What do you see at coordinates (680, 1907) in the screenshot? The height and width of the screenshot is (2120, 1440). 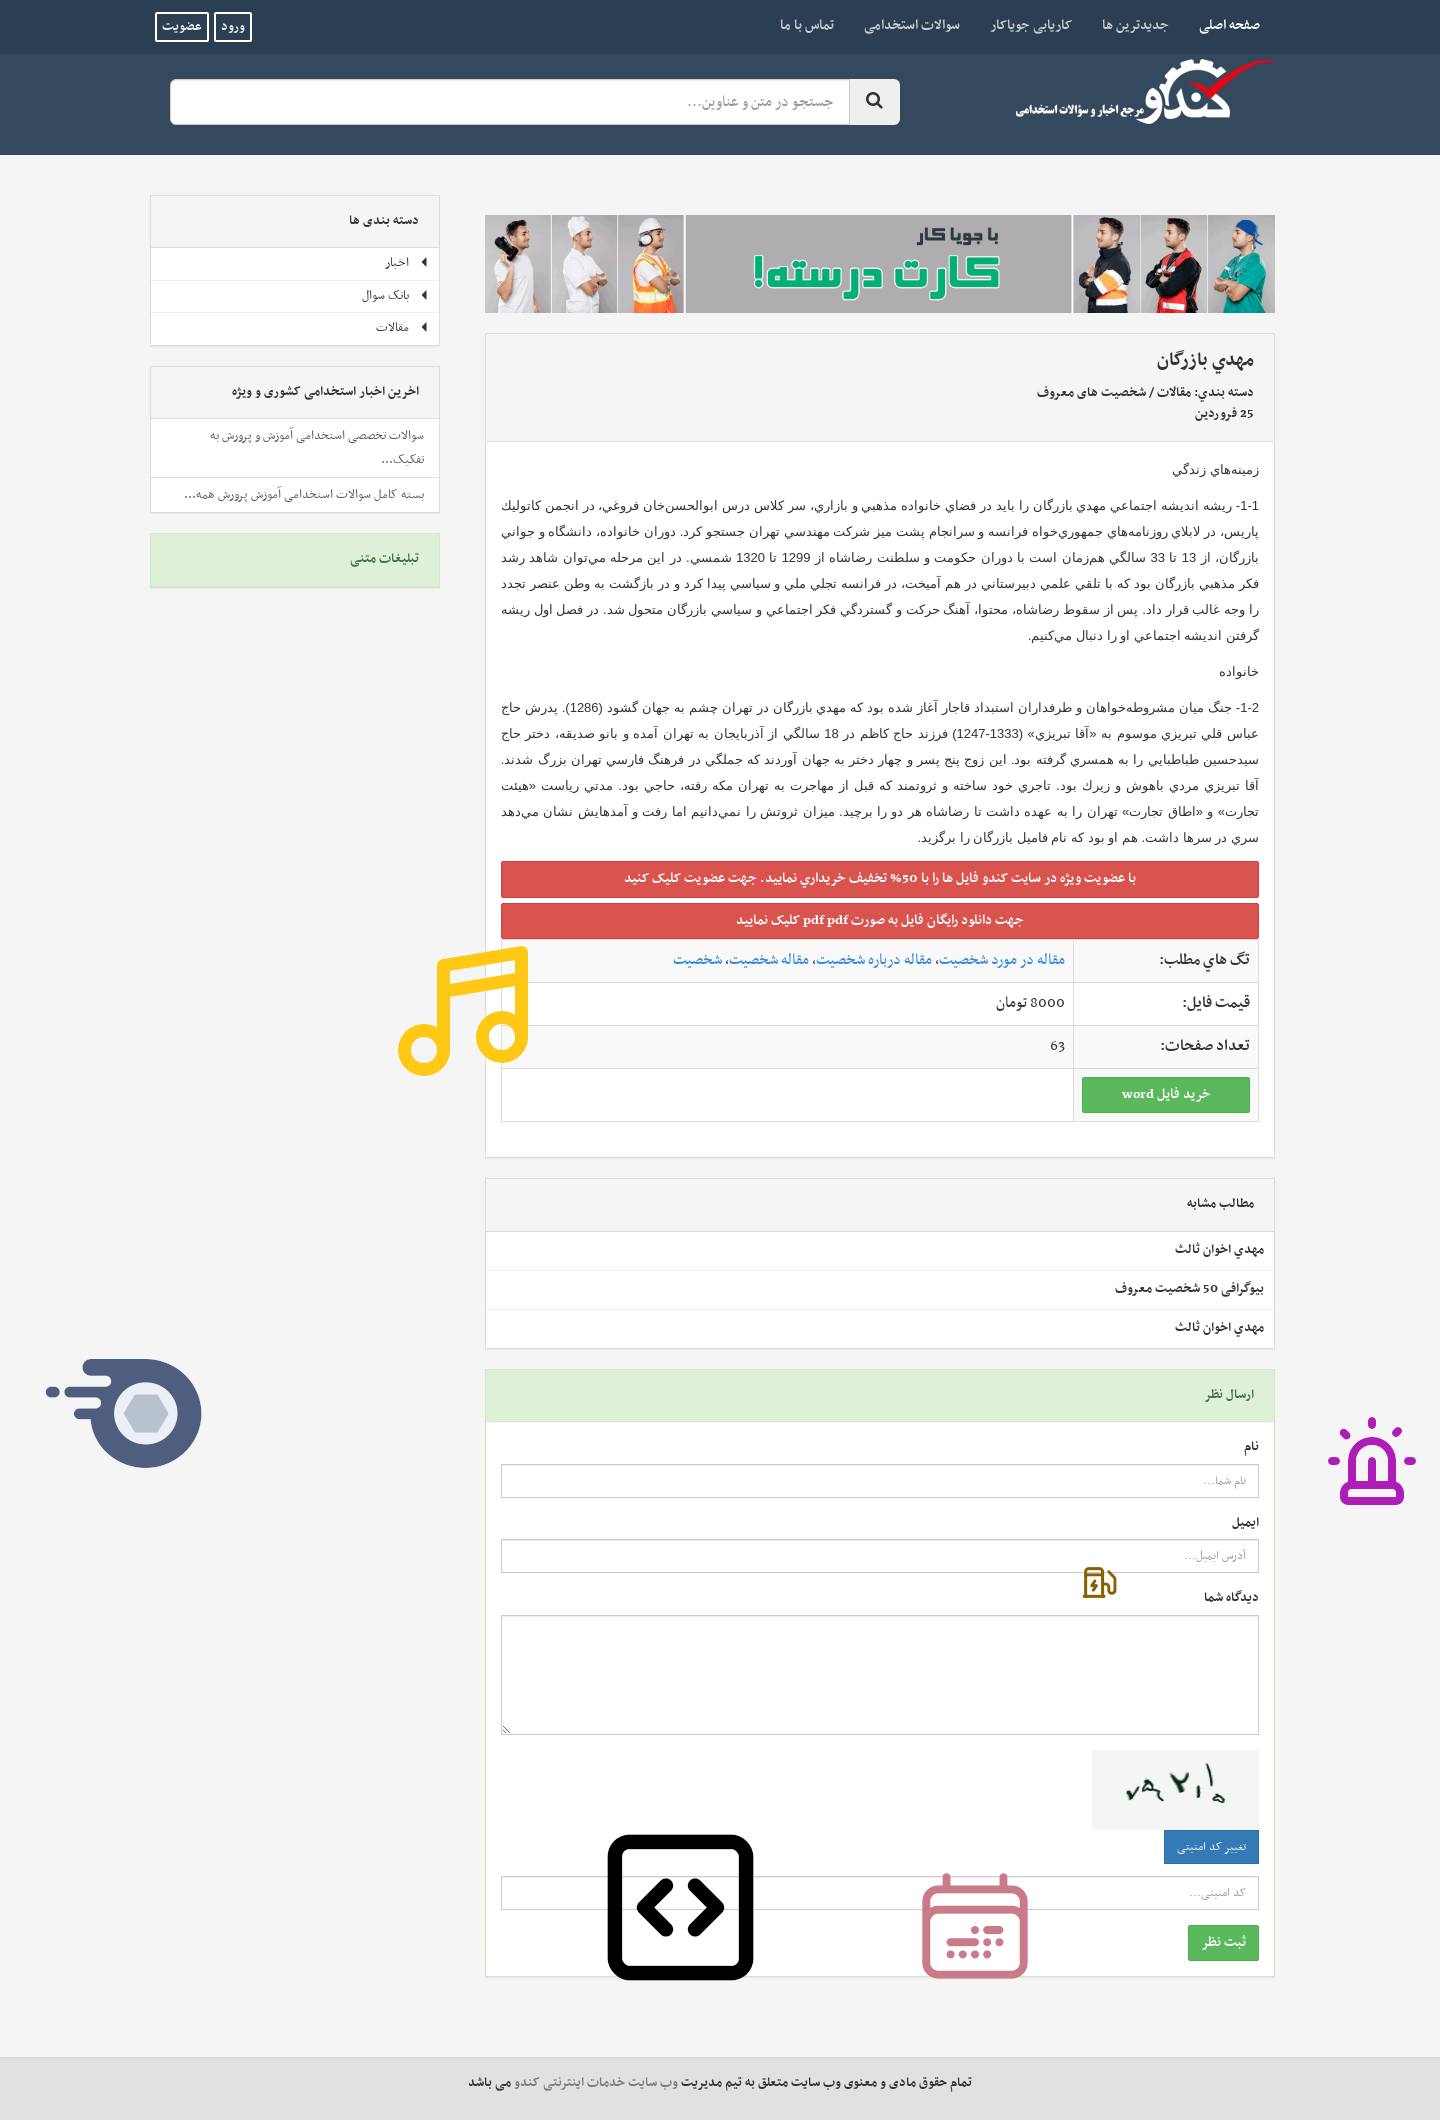 I see `view or edit source code` at bounding box center [680, 1907].